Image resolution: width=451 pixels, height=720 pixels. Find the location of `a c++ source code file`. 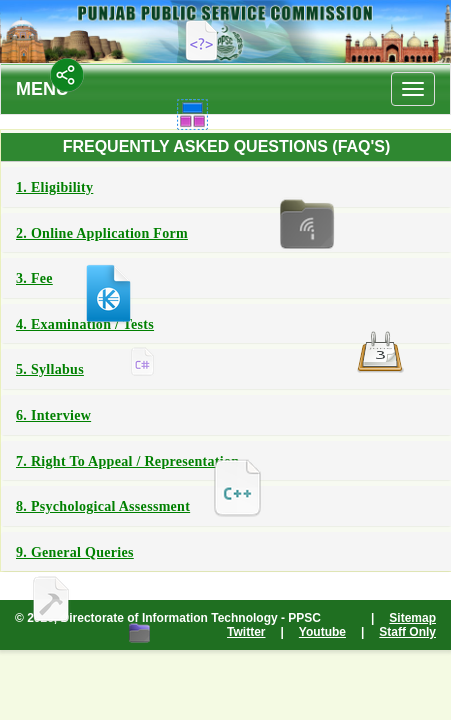

a c++ source code file is located at coordinates (237, 487).